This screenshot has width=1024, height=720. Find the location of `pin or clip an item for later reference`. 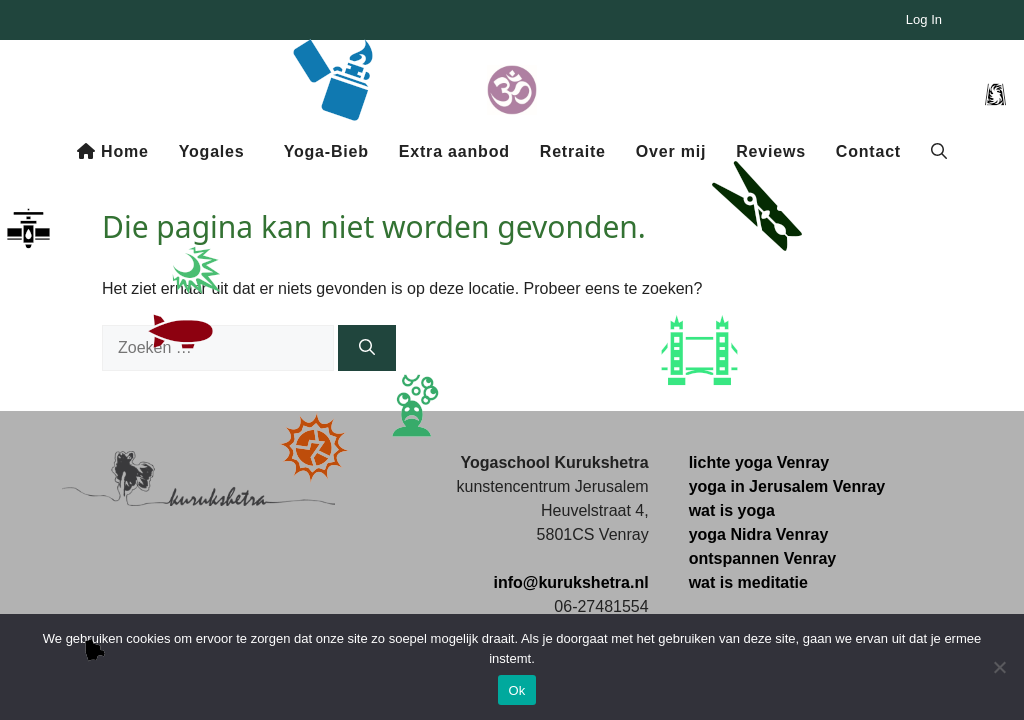

pin or clip an item for later reference is located at coordinates (757, 206).